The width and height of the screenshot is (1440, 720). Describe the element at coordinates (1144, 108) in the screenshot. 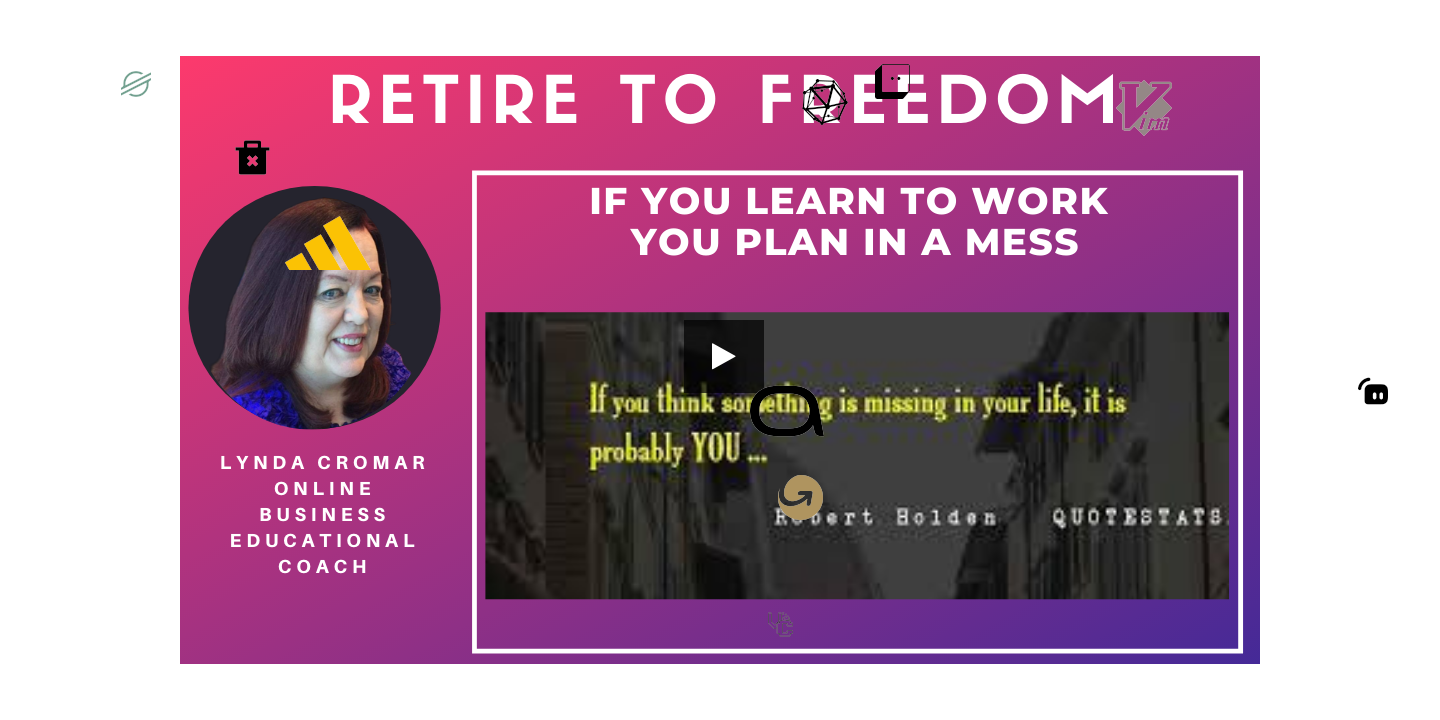

I see `open vim text editor` at that location.